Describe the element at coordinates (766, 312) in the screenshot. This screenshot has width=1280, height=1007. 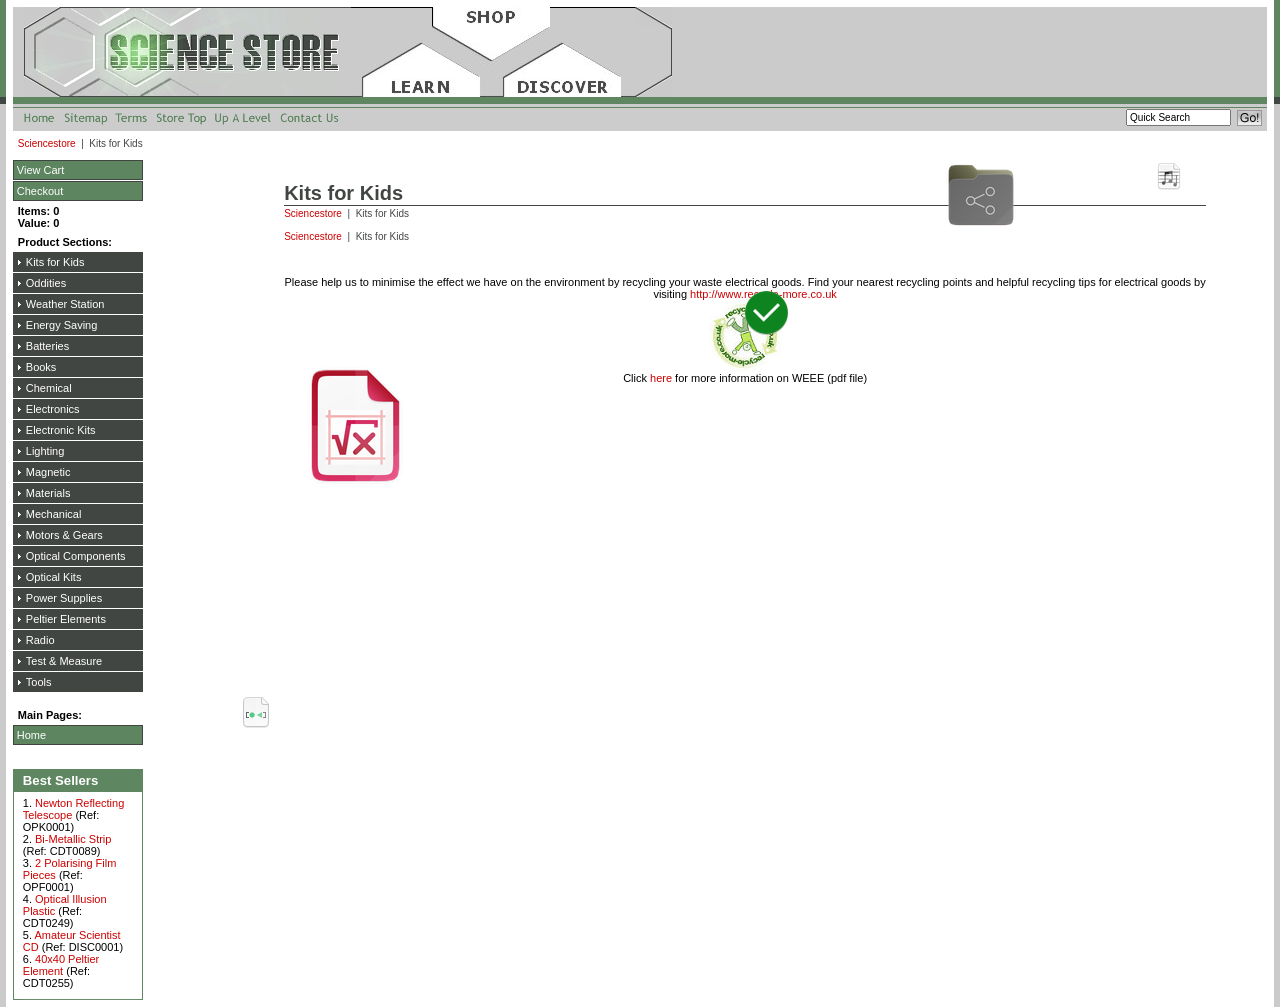
I see `indicates file has been successfully synced` at that location.